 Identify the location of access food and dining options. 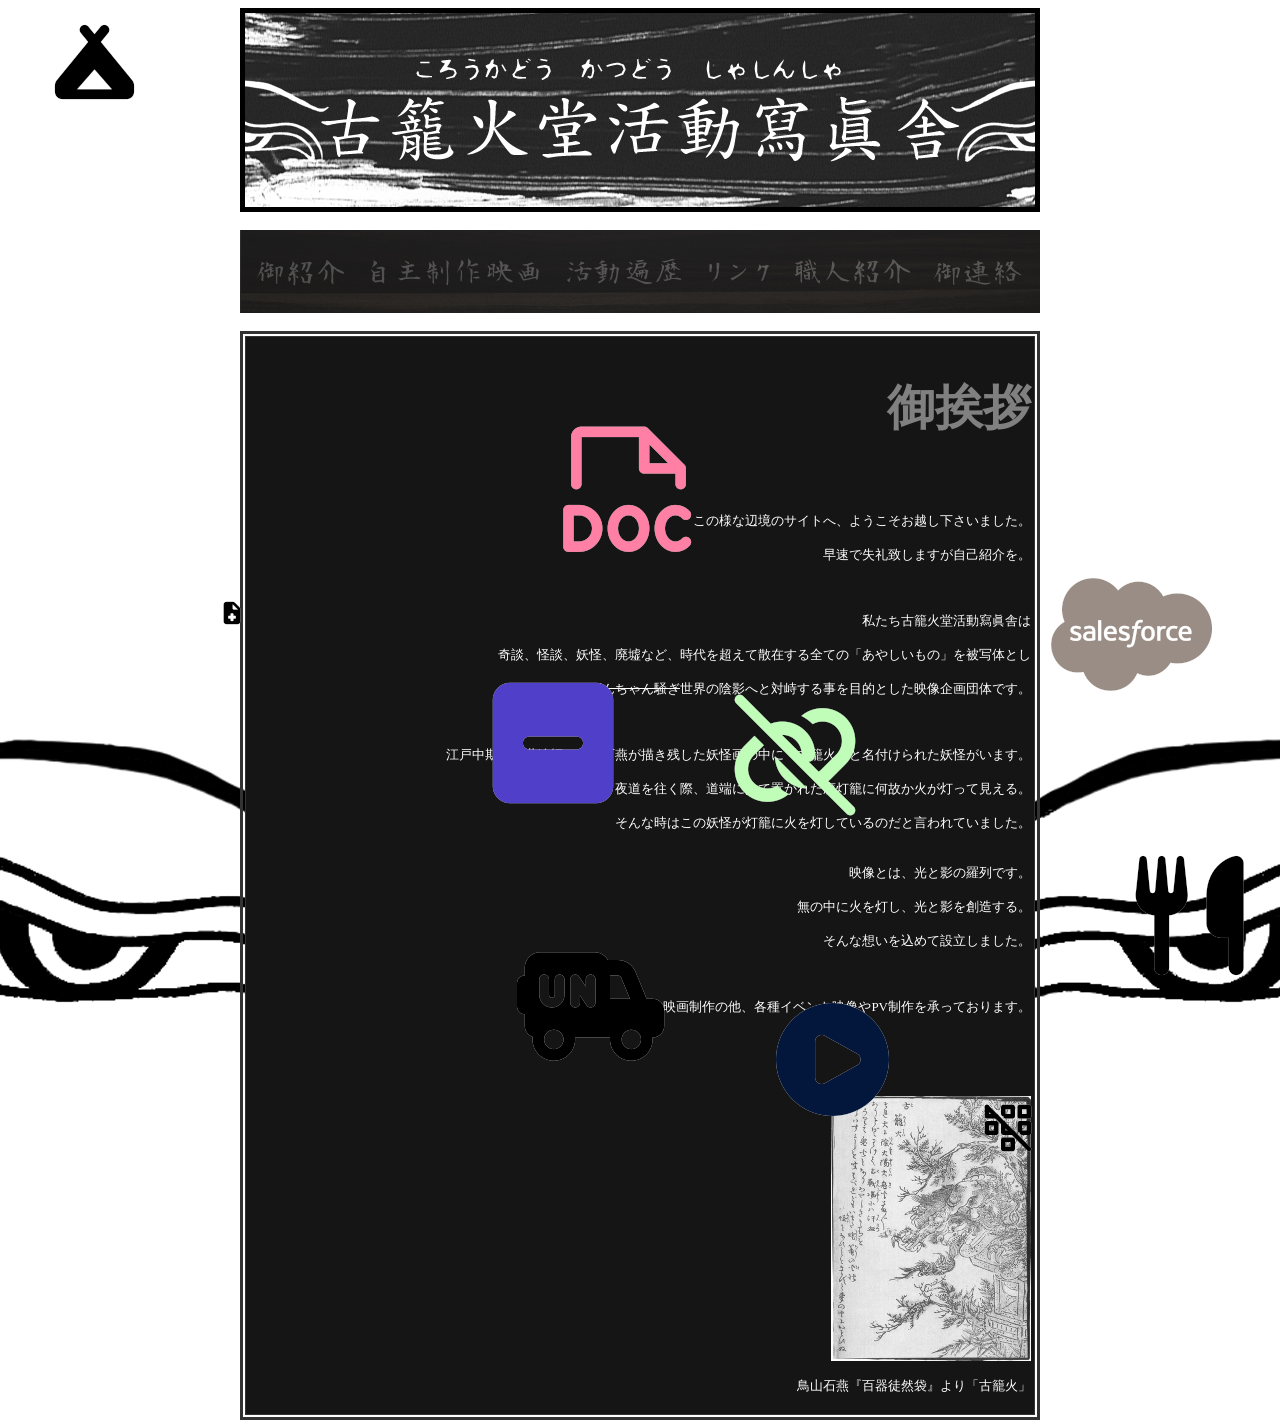
(1191, 915).